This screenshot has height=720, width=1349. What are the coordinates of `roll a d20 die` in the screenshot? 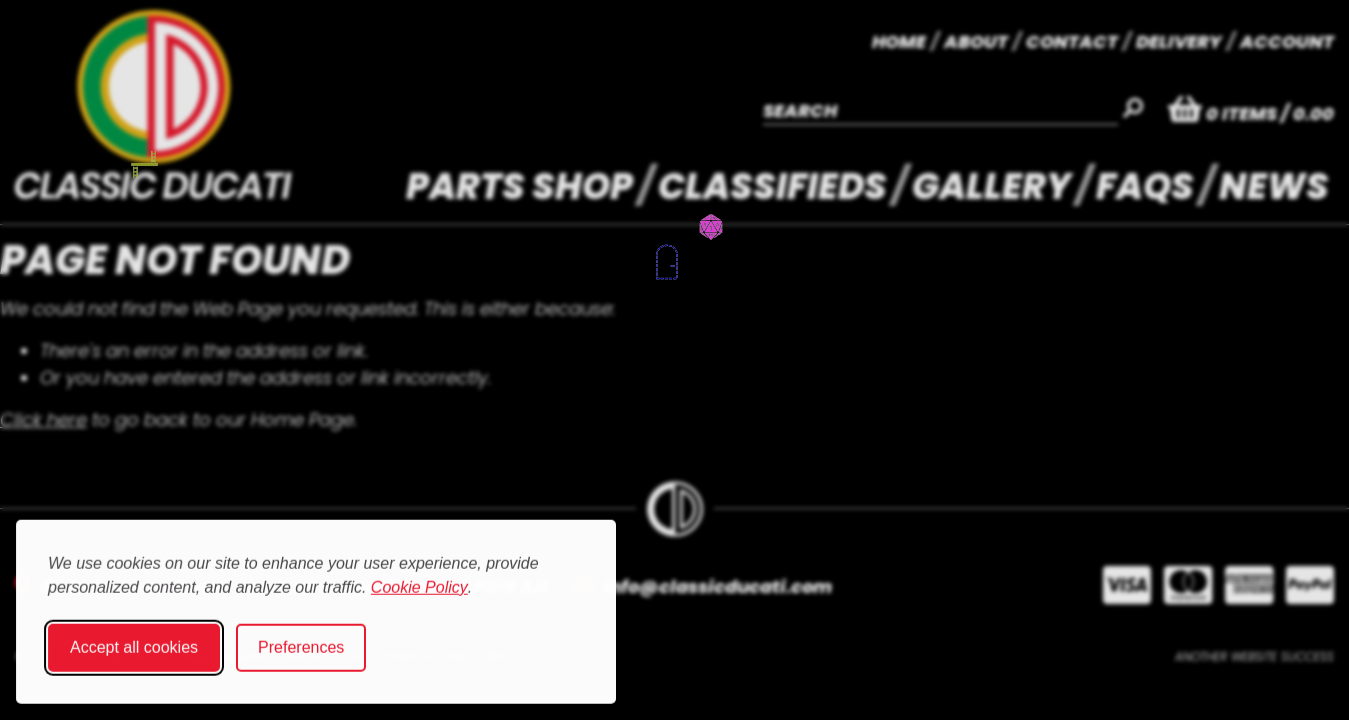 It's located at (711, 227).